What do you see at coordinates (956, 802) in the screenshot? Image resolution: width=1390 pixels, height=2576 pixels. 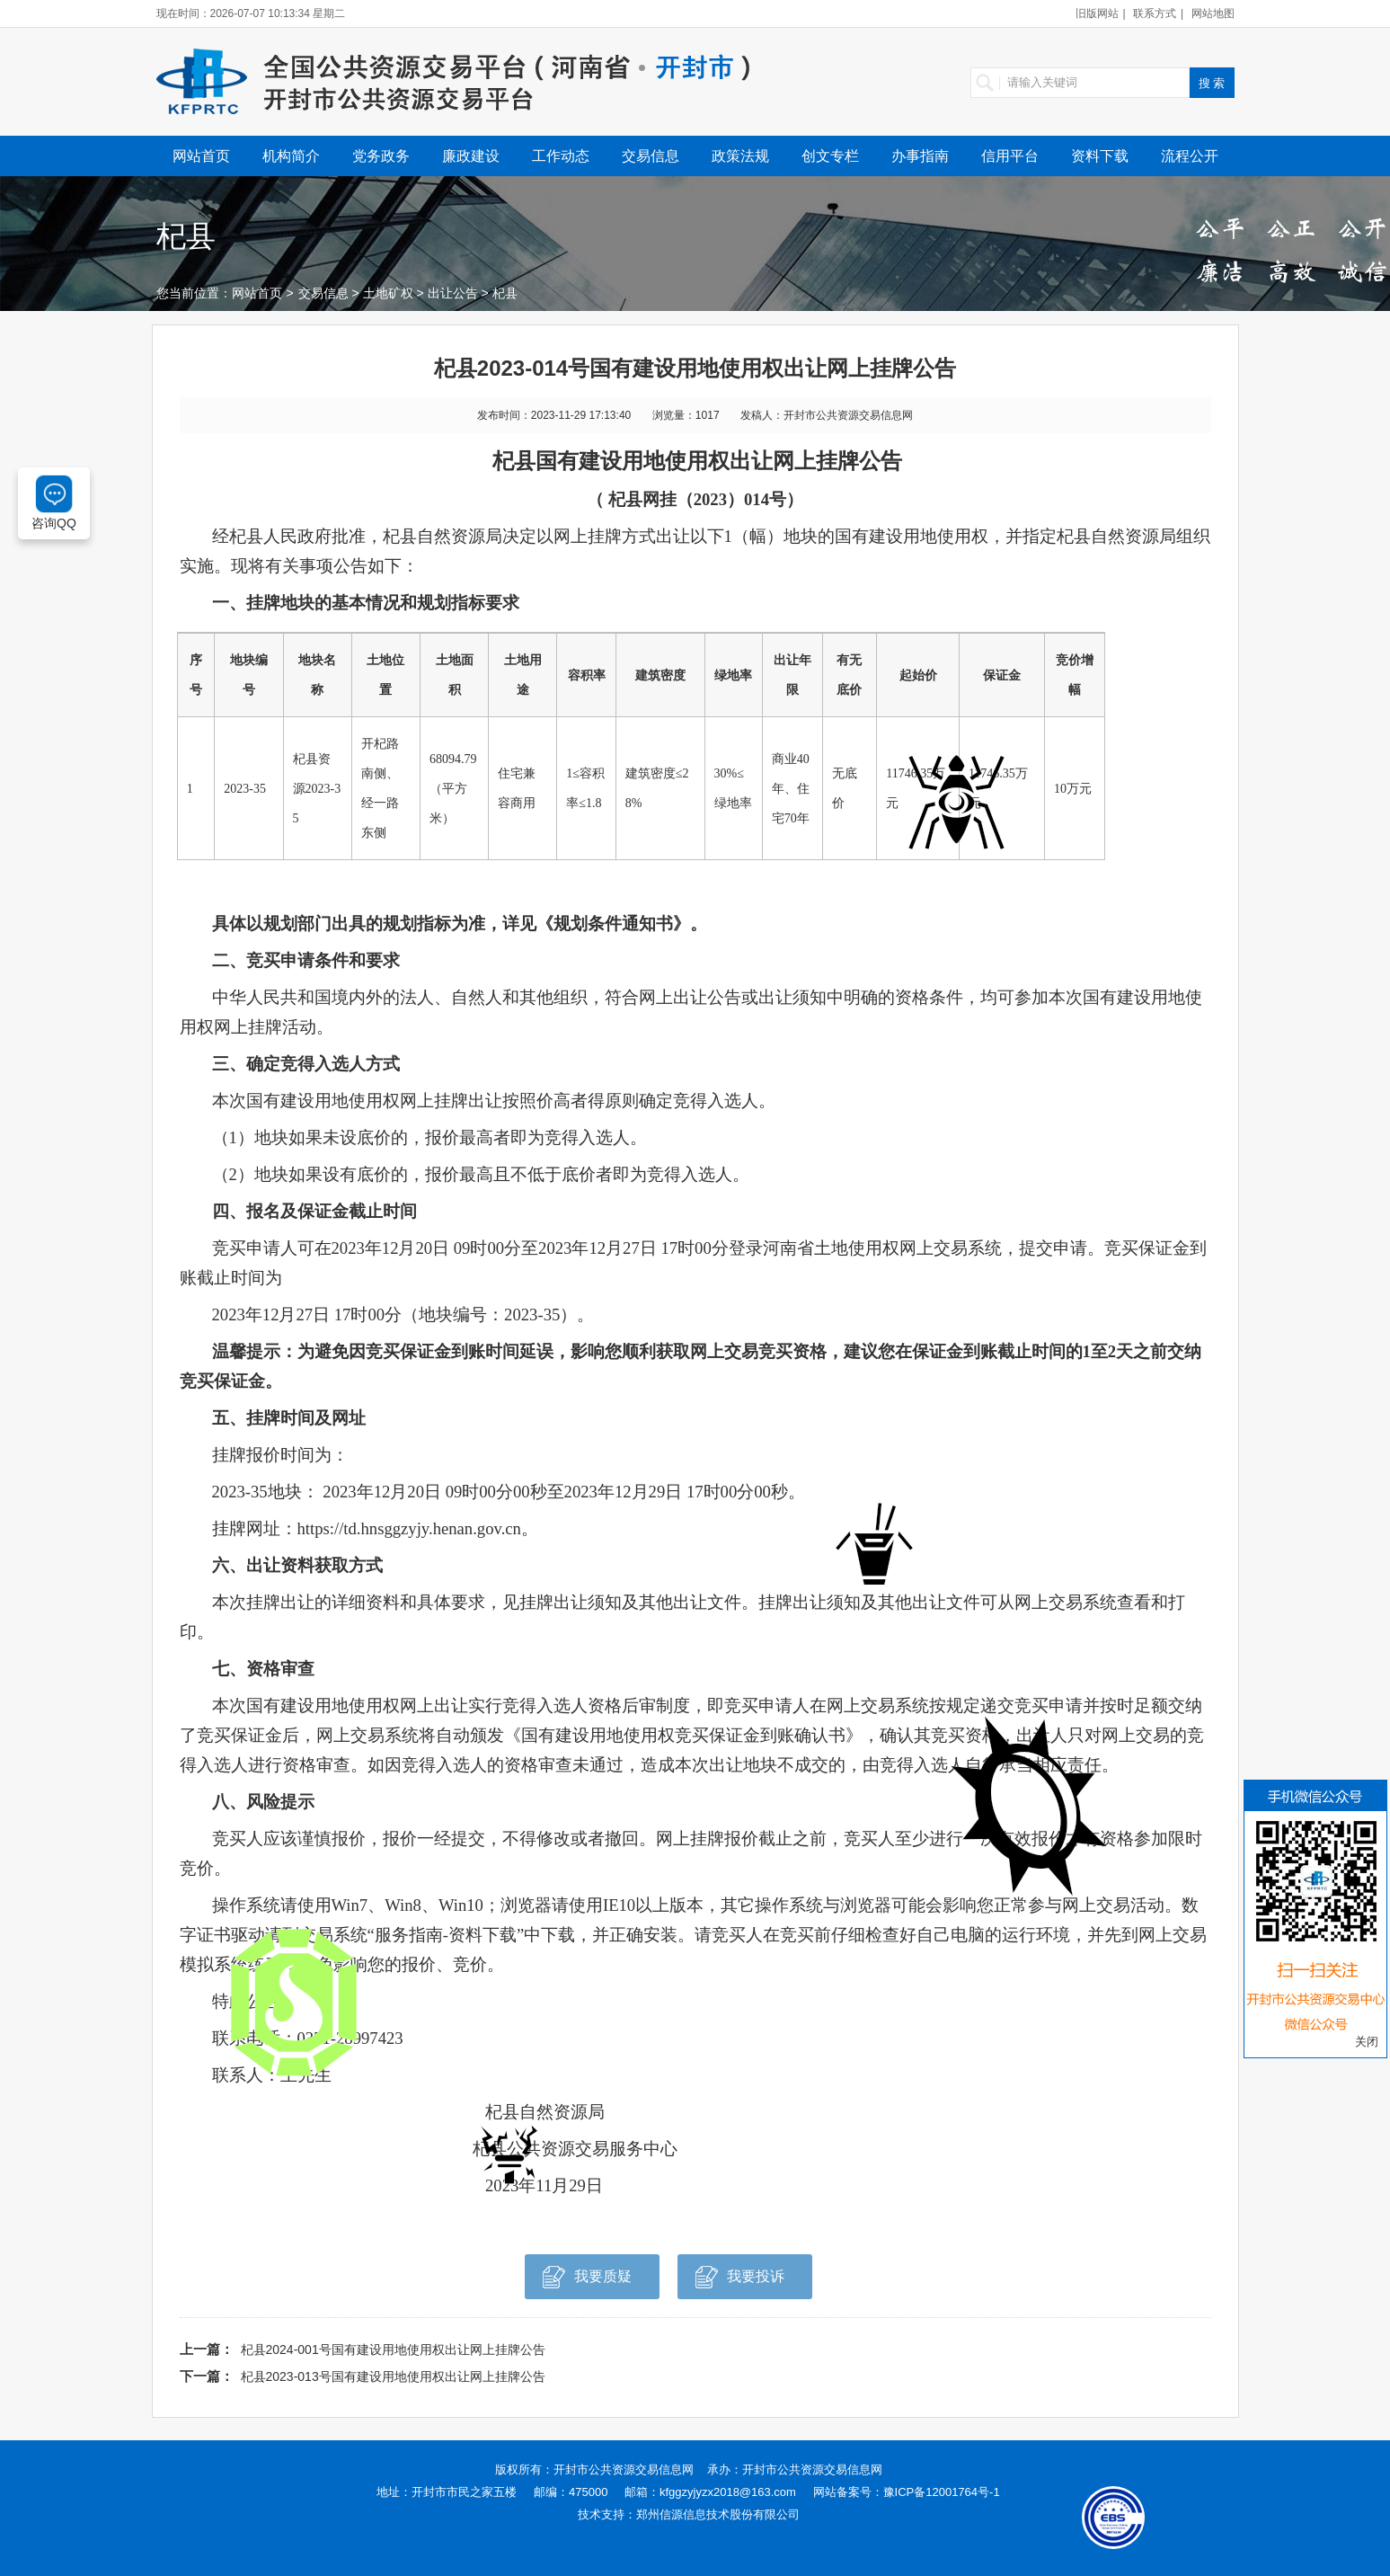 I see `indicates a spider or arachnid creature in game` at bounding box center [956, 802].